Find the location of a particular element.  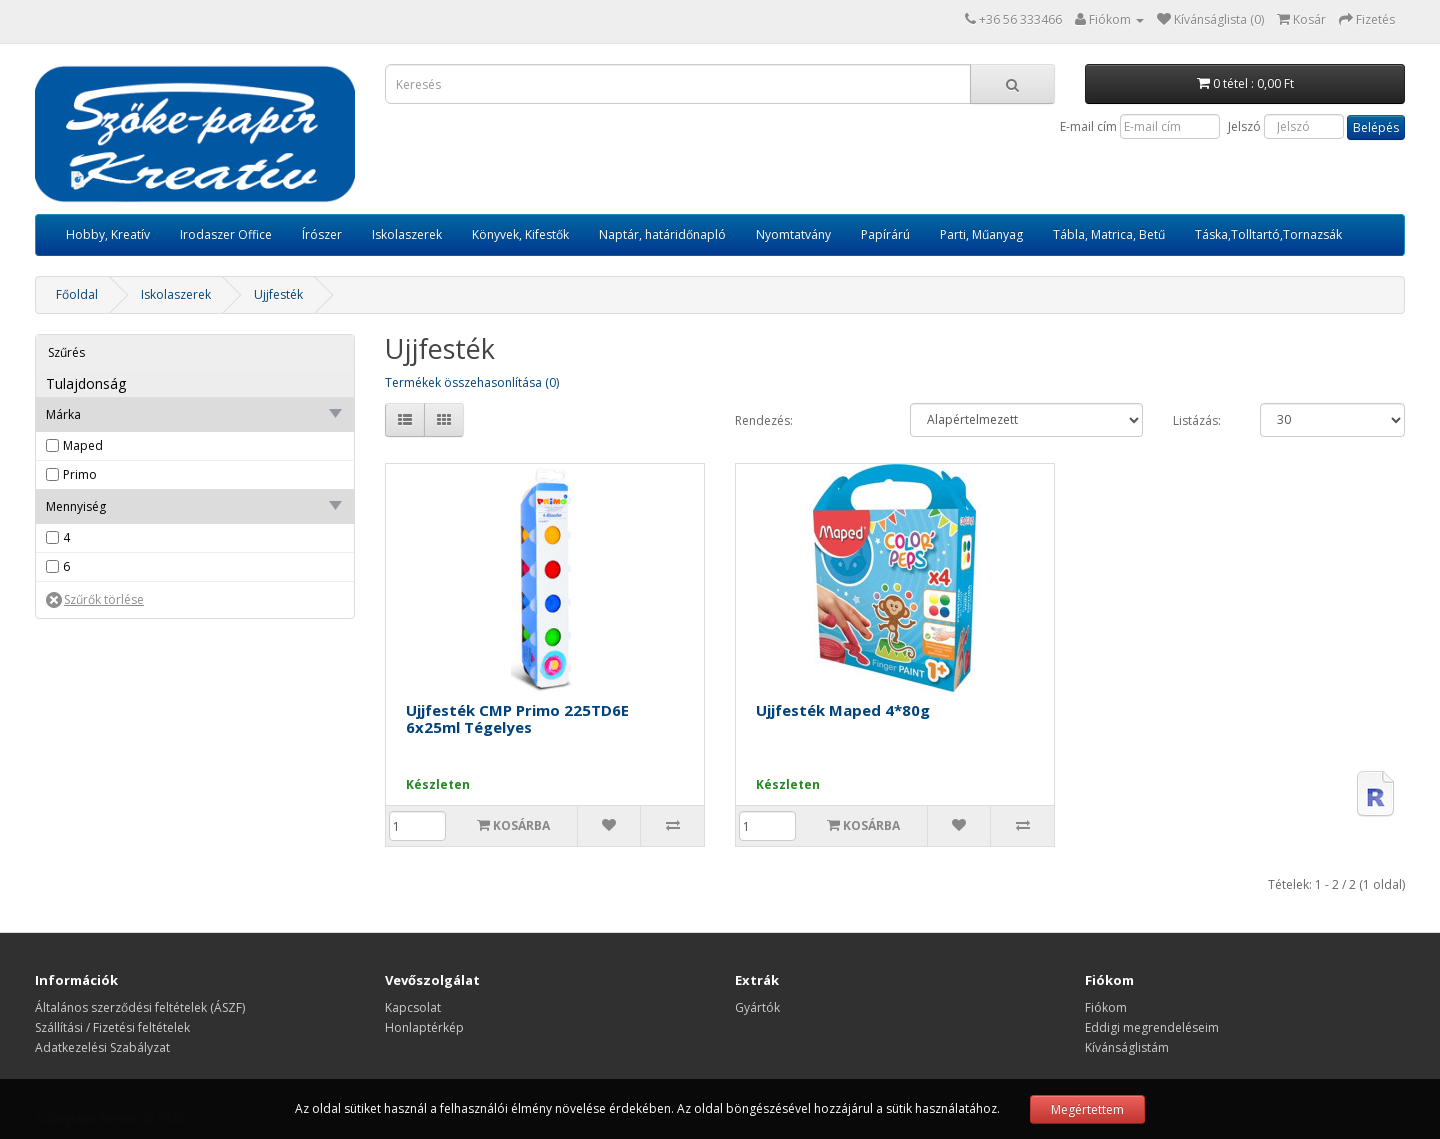

an R programming language source file is located at coordinates (1375, 793).